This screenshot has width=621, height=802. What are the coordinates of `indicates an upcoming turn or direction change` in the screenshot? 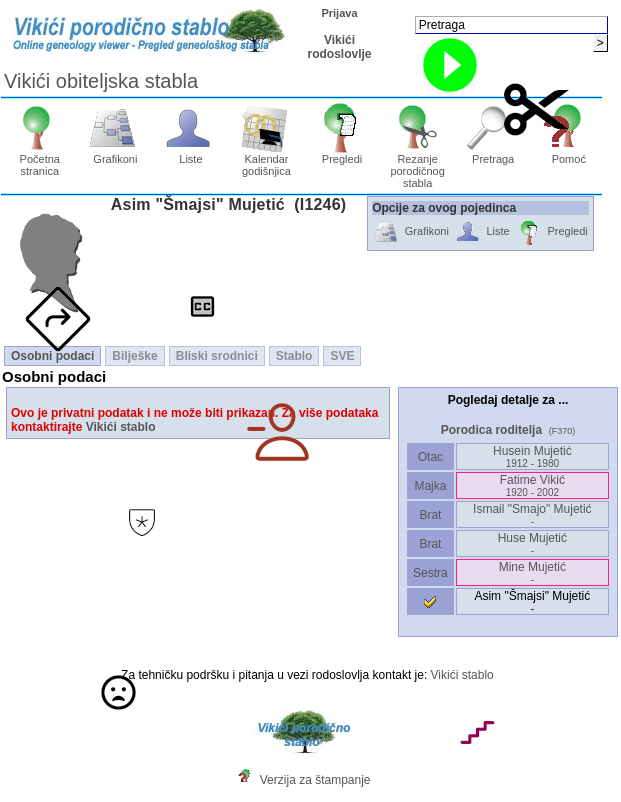 It's located at (58, 319).